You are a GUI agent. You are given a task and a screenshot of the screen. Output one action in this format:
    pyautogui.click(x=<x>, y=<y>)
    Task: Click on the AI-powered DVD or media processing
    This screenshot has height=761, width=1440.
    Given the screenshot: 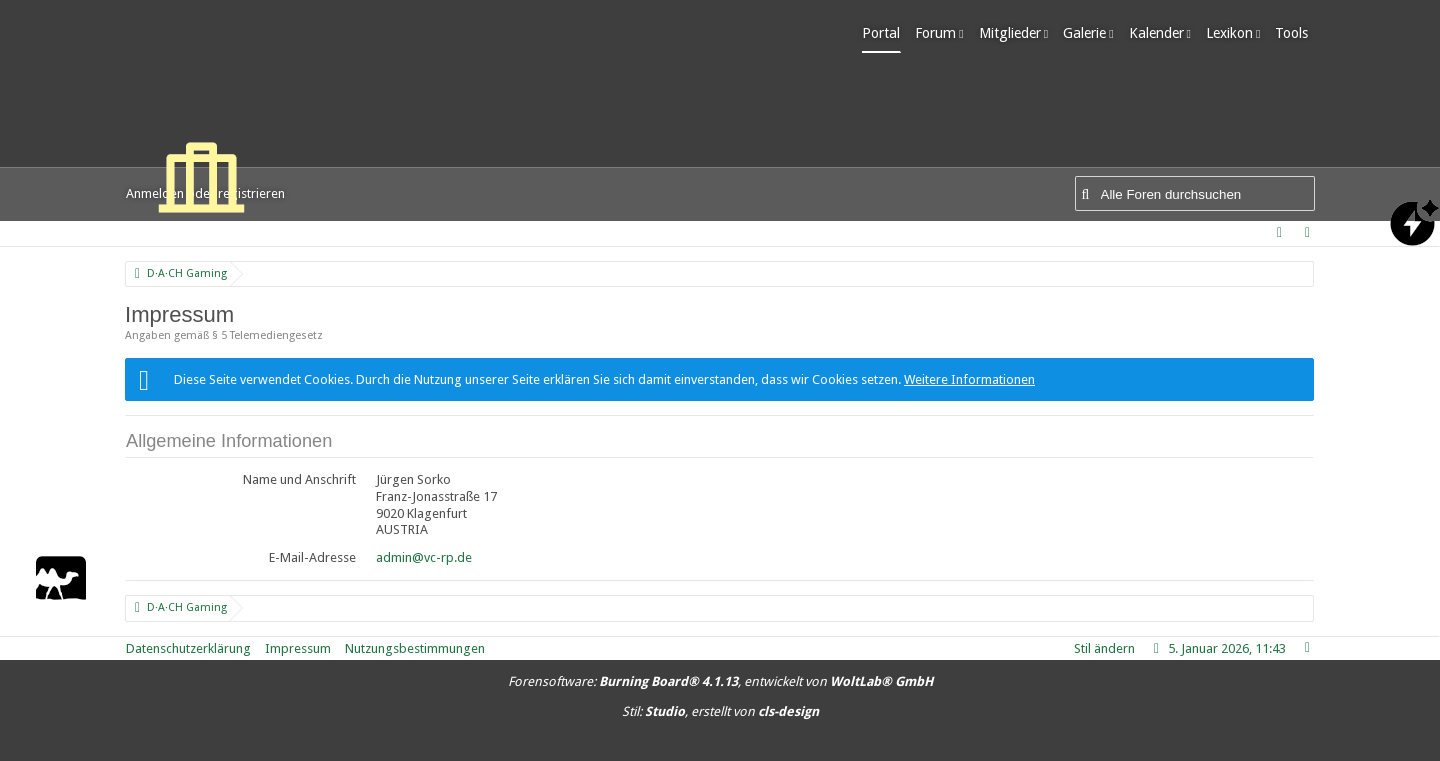 What is the action you would take?
    pyautogui.click(x=1412, y=223)
    